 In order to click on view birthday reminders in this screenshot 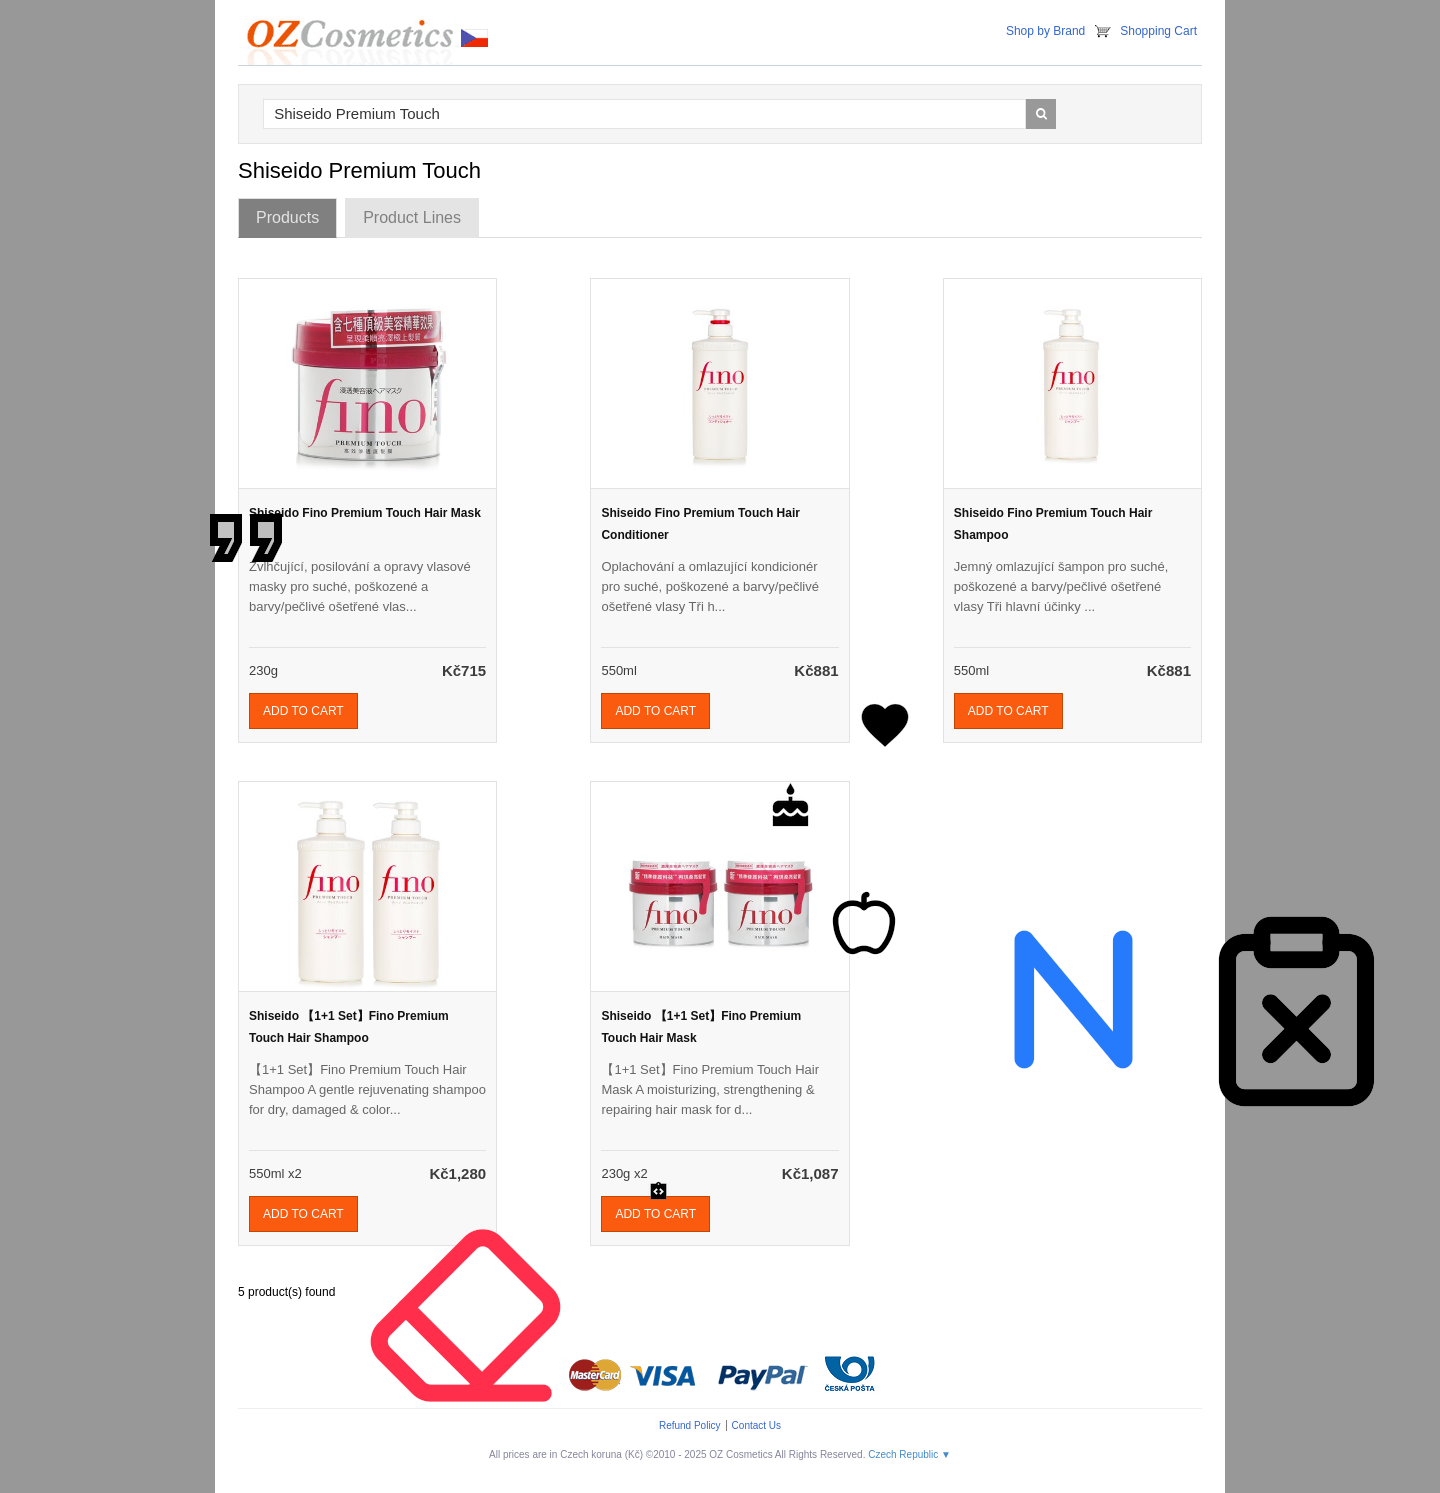, I will do `click(790, 806)`.